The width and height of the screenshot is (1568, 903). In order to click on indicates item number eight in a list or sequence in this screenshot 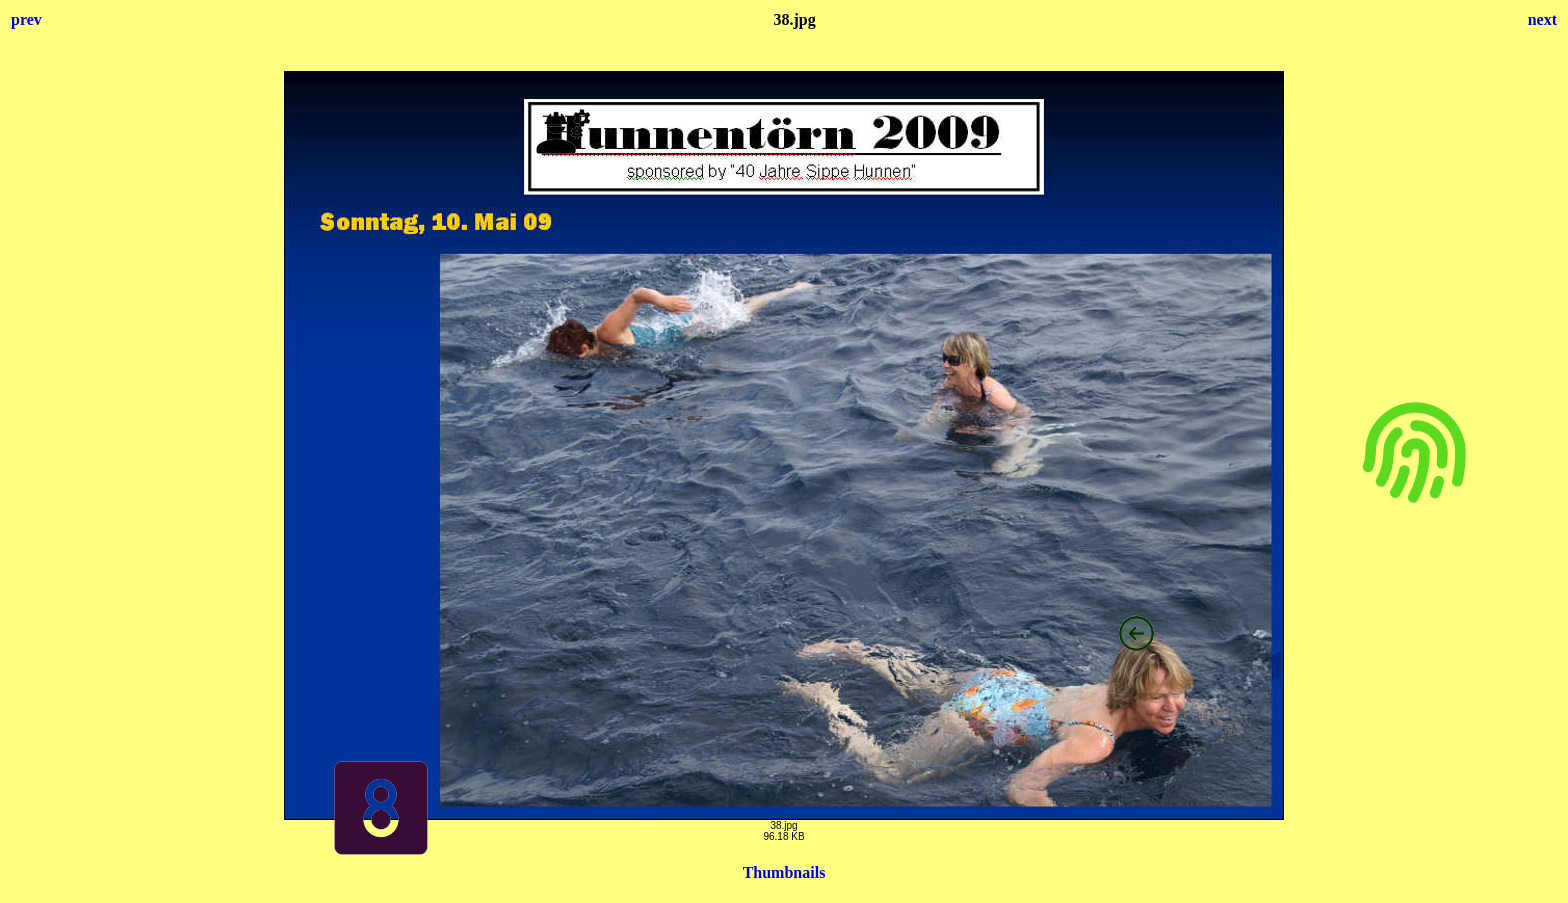, I will do `click(381, 808)`.